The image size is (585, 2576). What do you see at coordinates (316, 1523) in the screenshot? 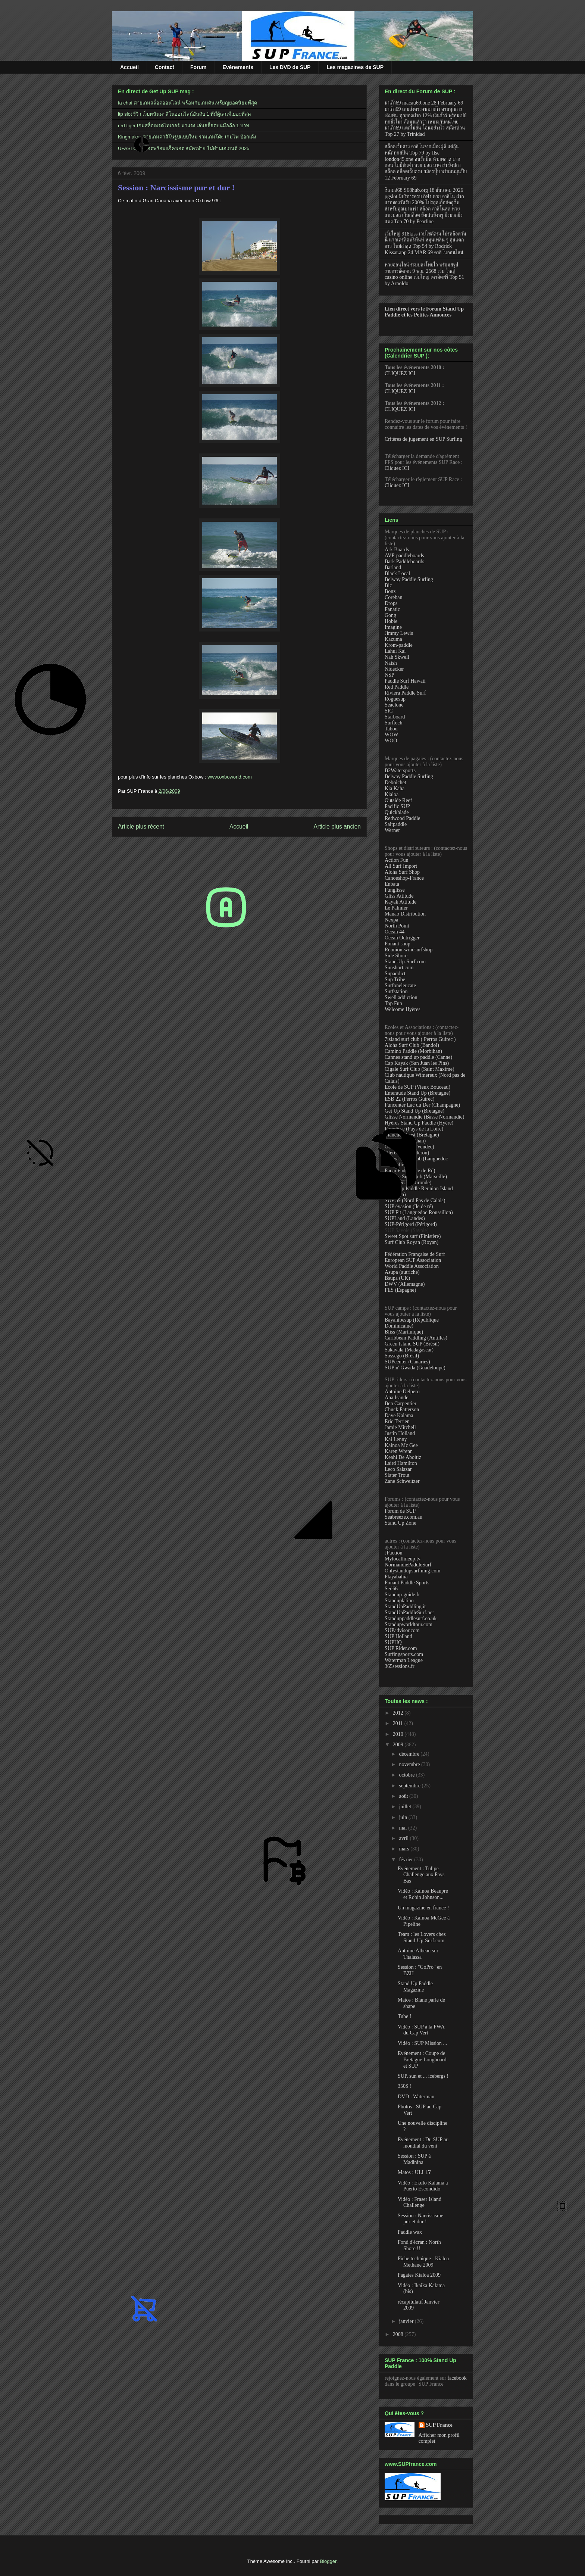
I see `resize element by dragging corner` at bounding box center [316, 1523].